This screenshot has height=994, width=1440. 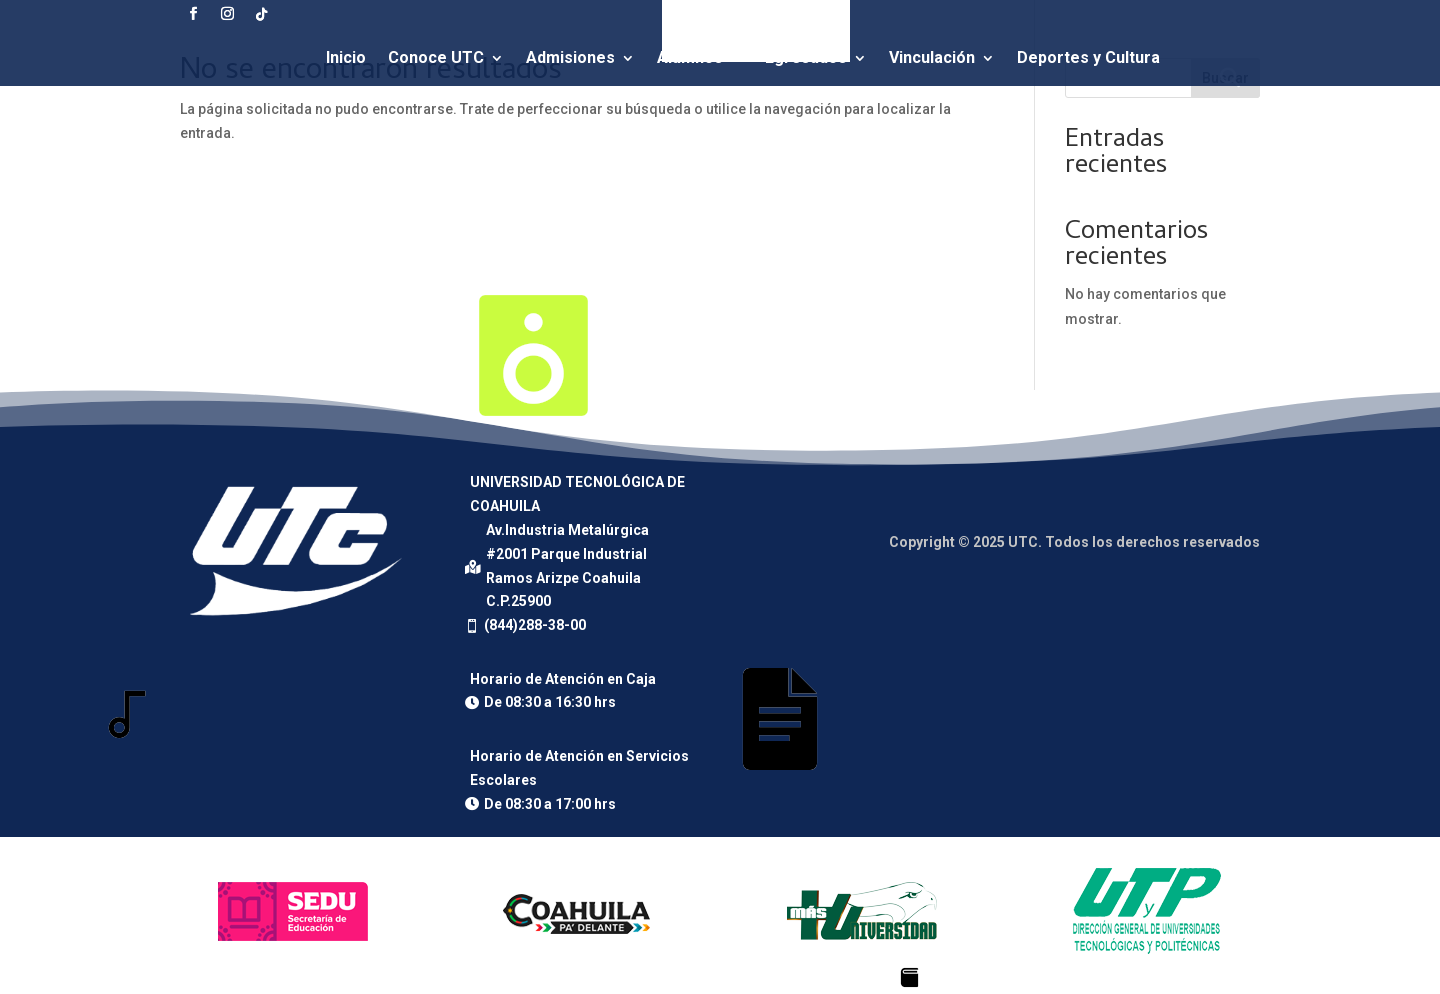 I want to click on open your library or reading list, so click(x=909, y=977).